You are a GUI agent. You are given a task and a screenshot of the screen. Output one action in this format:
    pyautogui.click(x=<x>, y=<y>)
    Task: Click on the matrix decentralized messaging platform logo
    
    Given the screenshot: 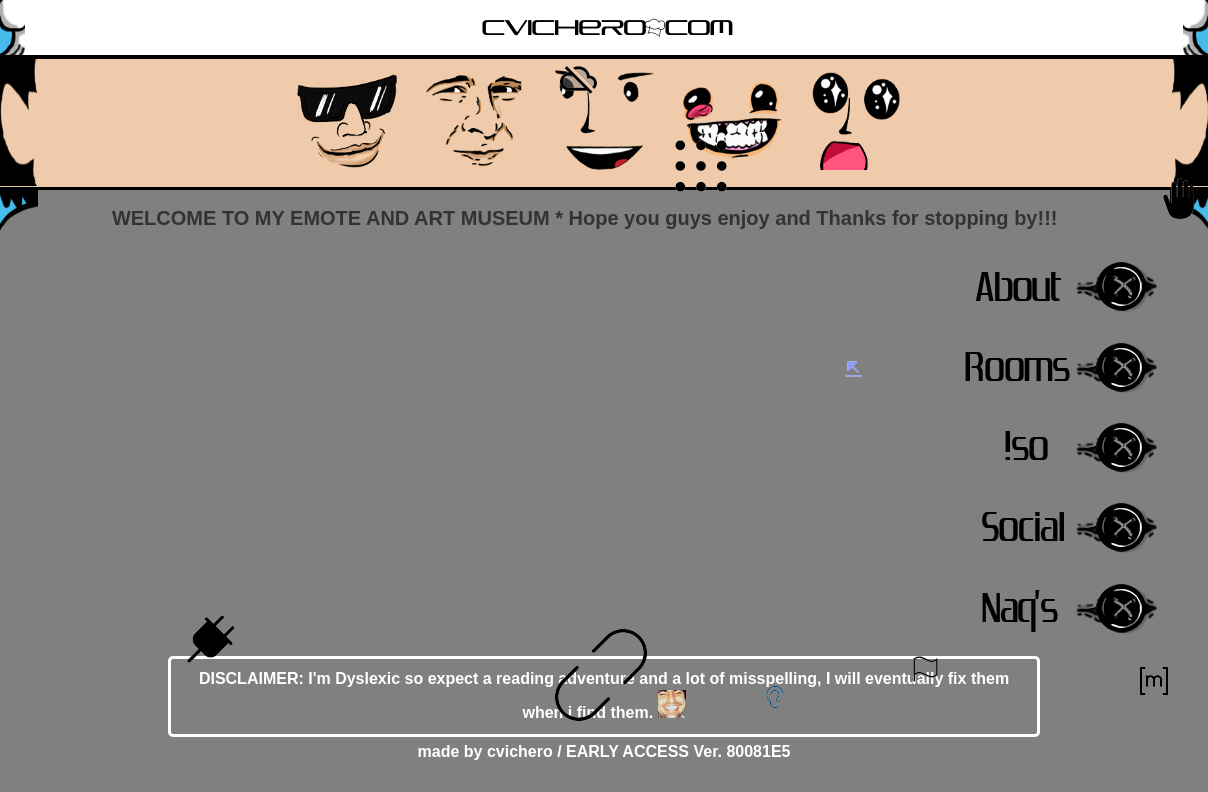 What is the action you would take?
    pyautogui.click(x=1154, y=681)
    